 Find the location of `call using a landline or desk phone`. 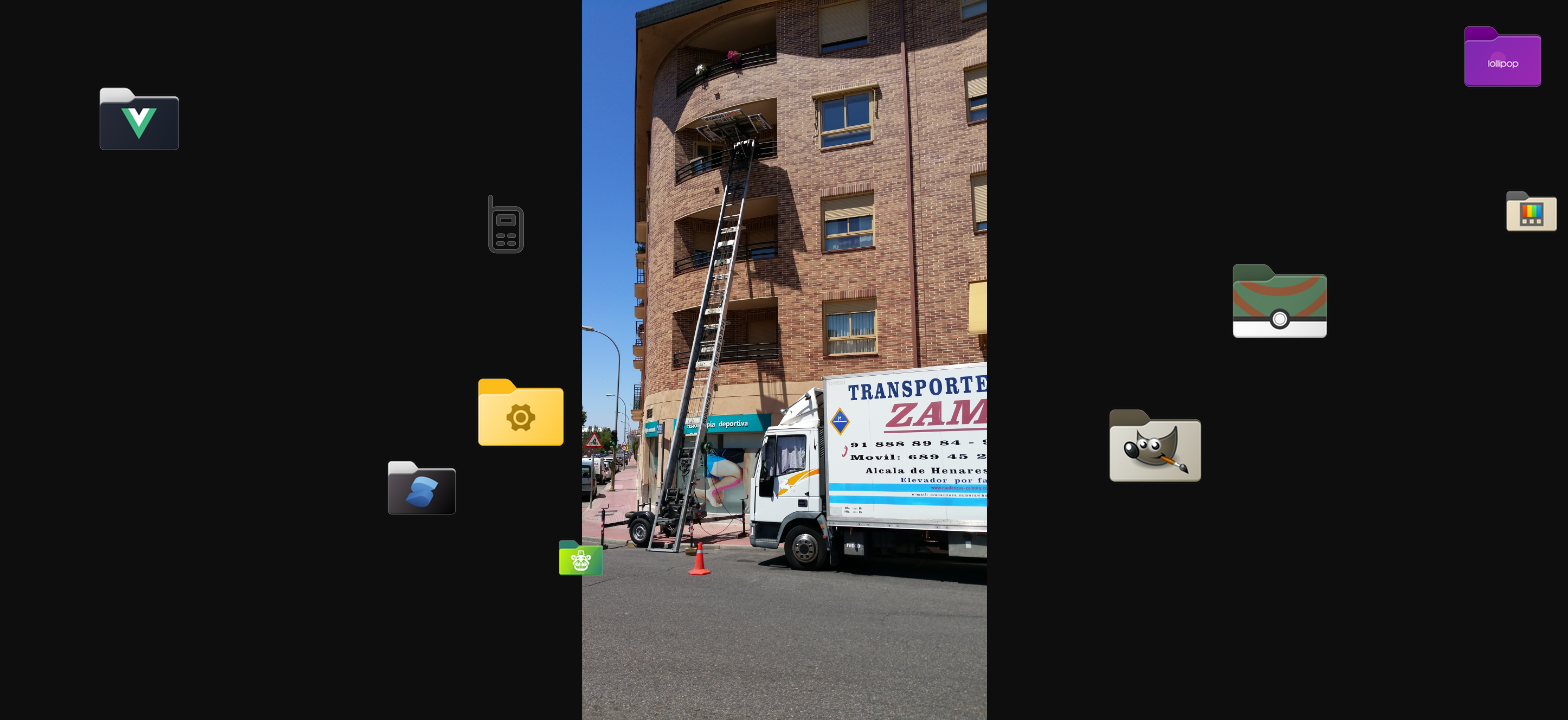

call using a landline or desk phone is located at coordinates (508, 226).